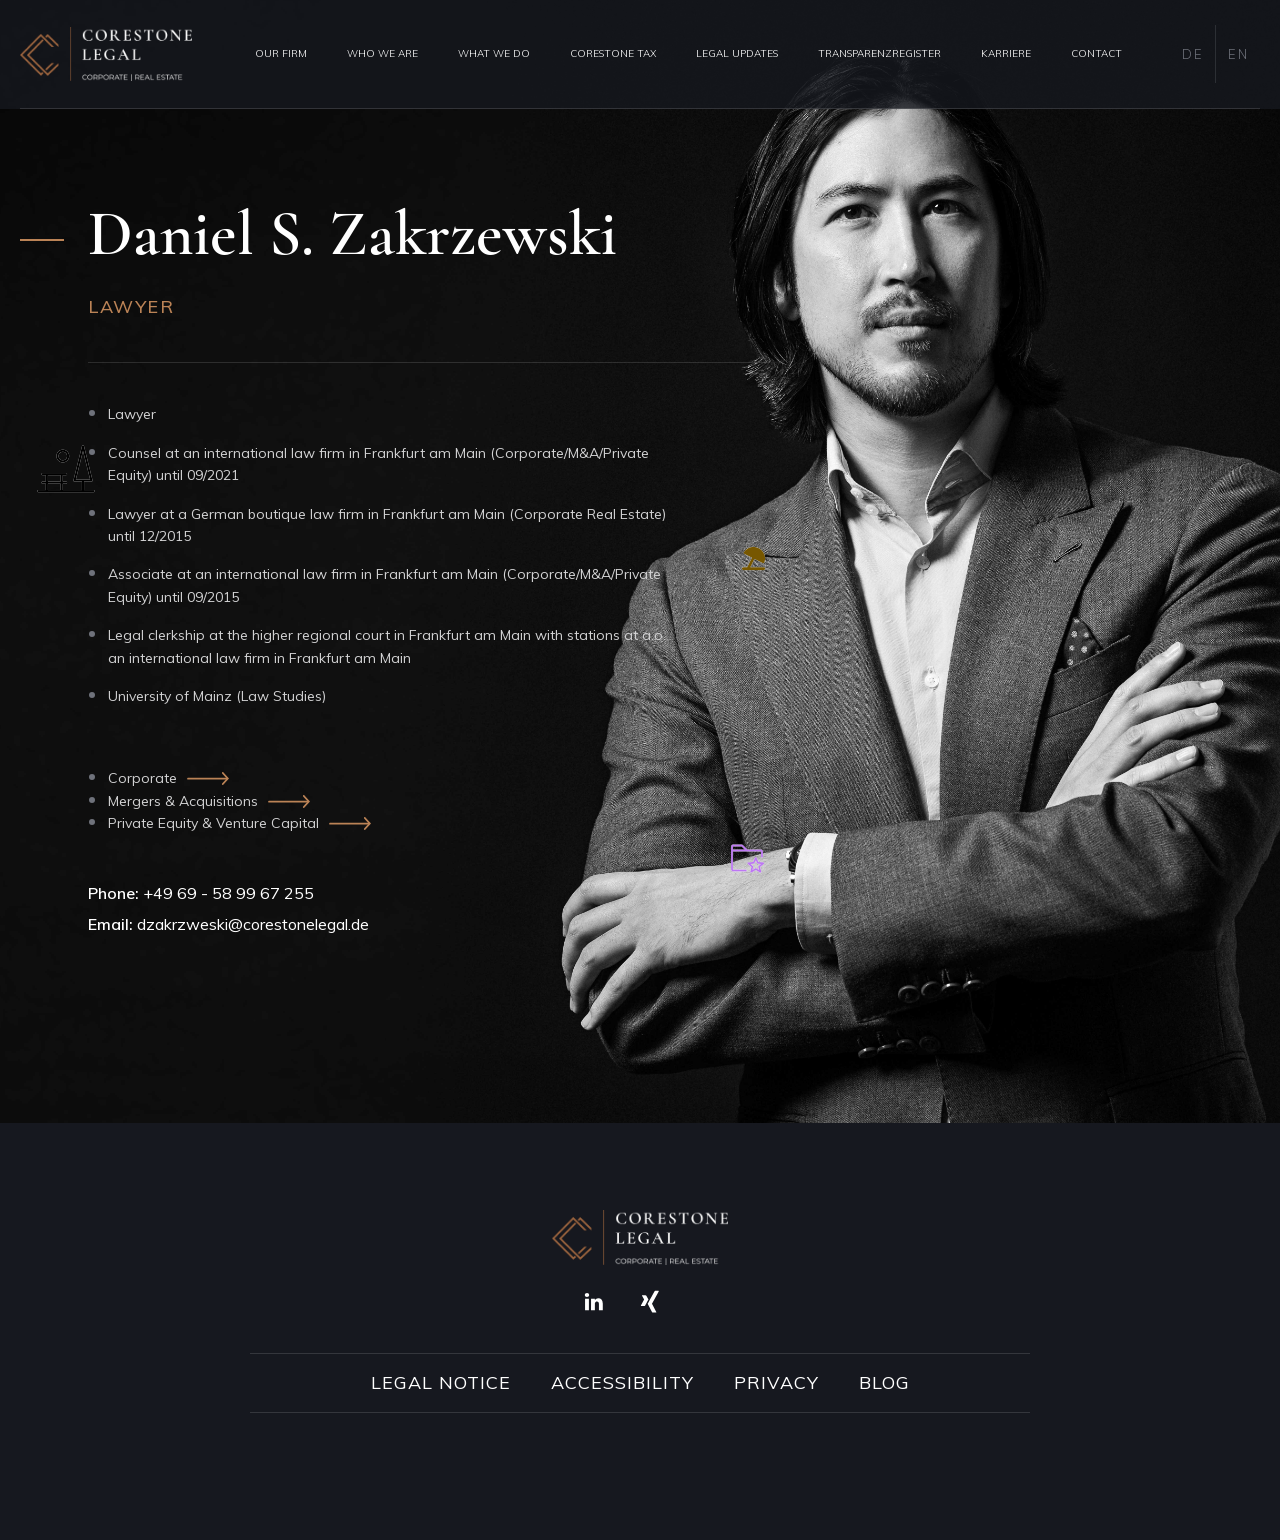  What do you see at coordinates (753, 558) in the screenshot?
I see `access vacation or time-off settings` at bounding box center [753, 558].